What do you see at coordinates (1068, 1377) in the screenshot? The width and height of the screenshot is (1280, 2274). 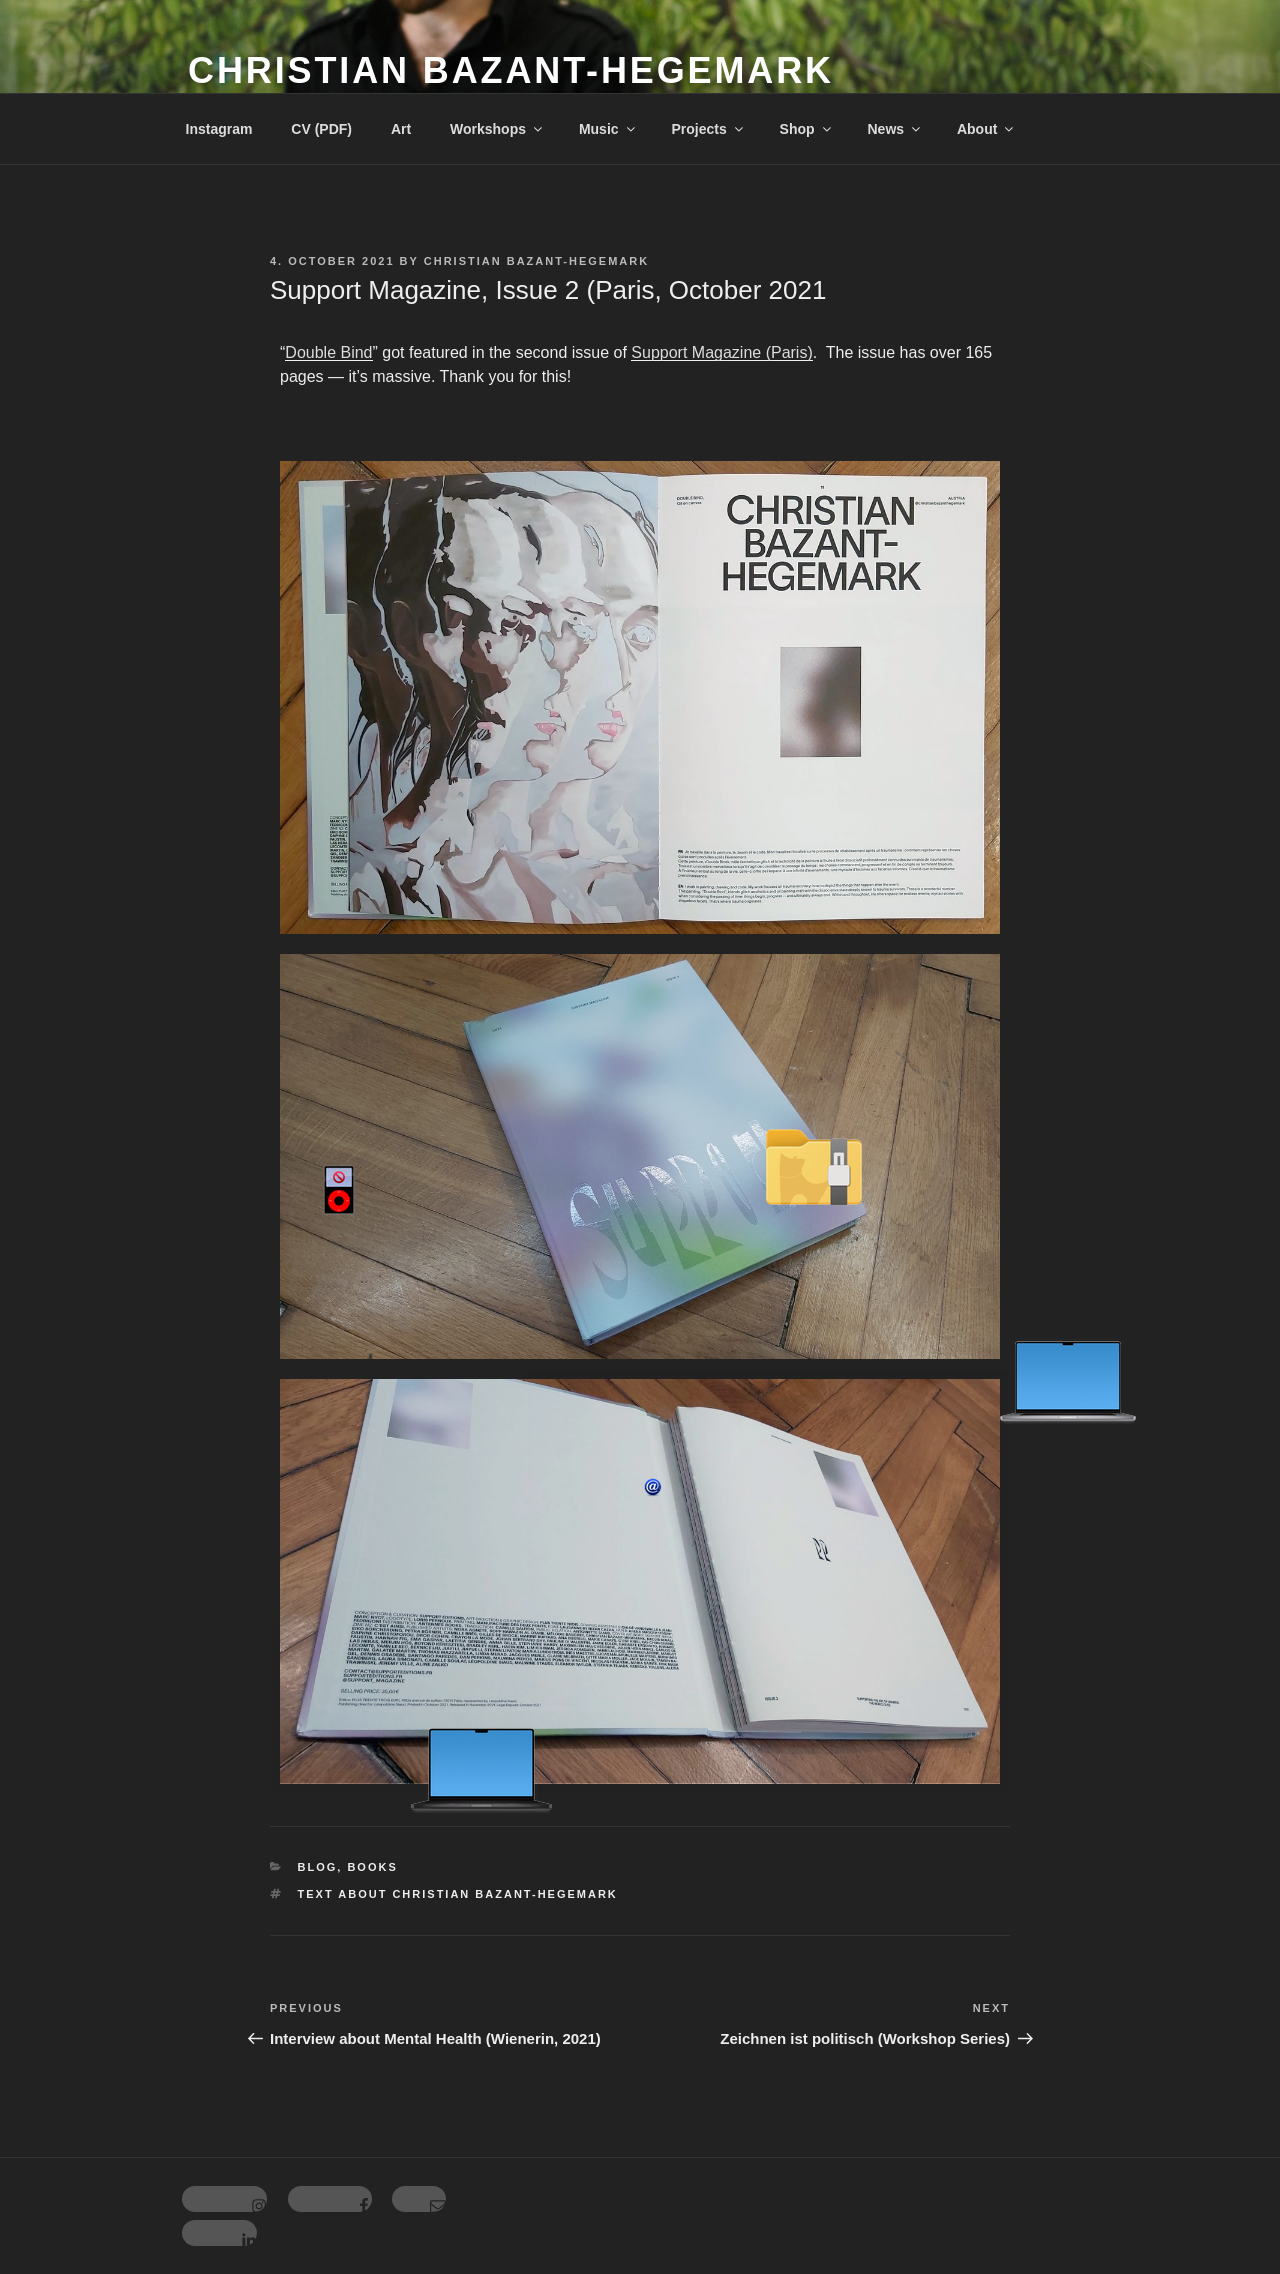 I see `represents this macbook pro device in system settings` at bounding box center [1068, 1377].